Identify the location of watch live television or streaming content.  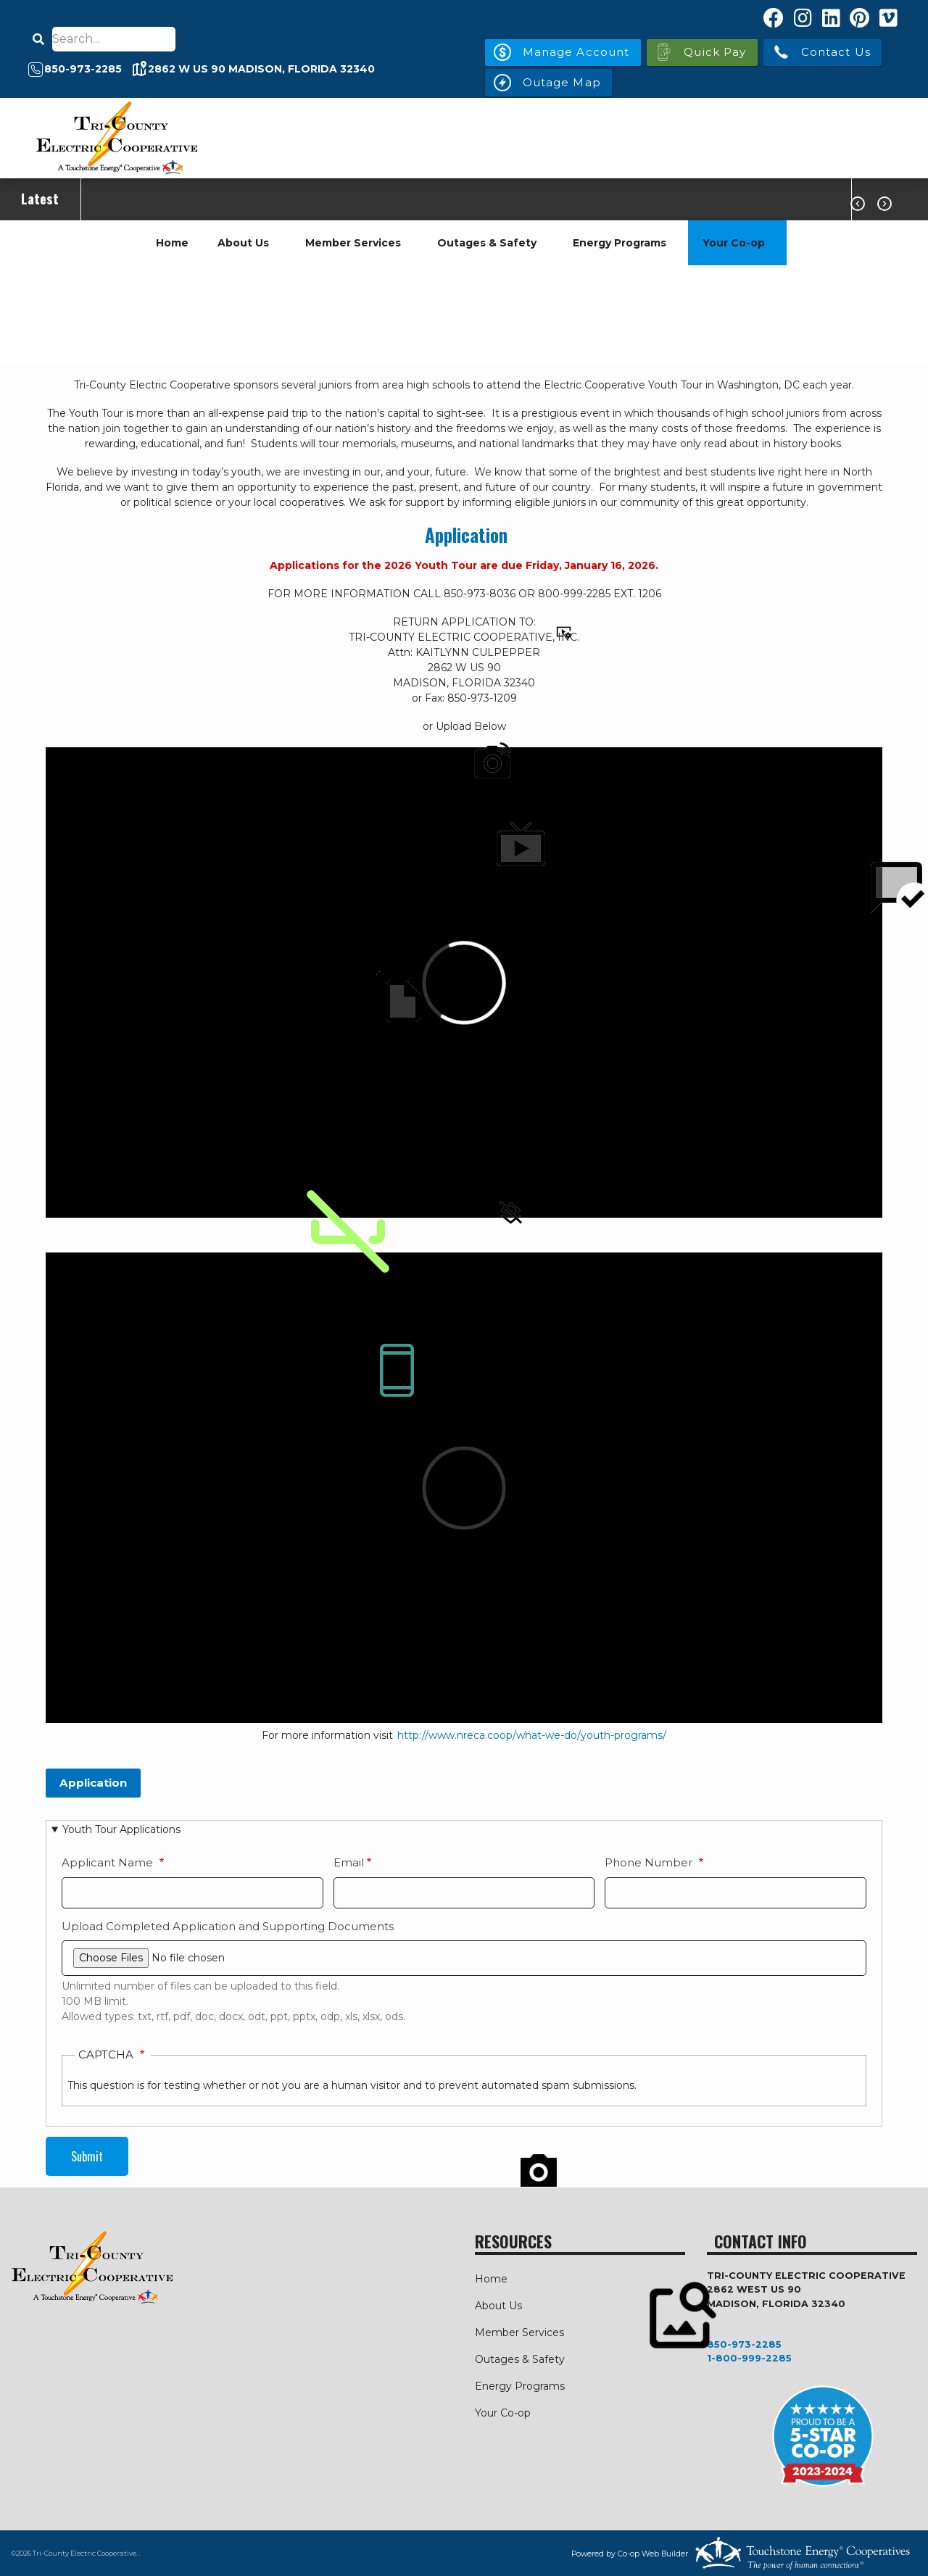
(521, 844).